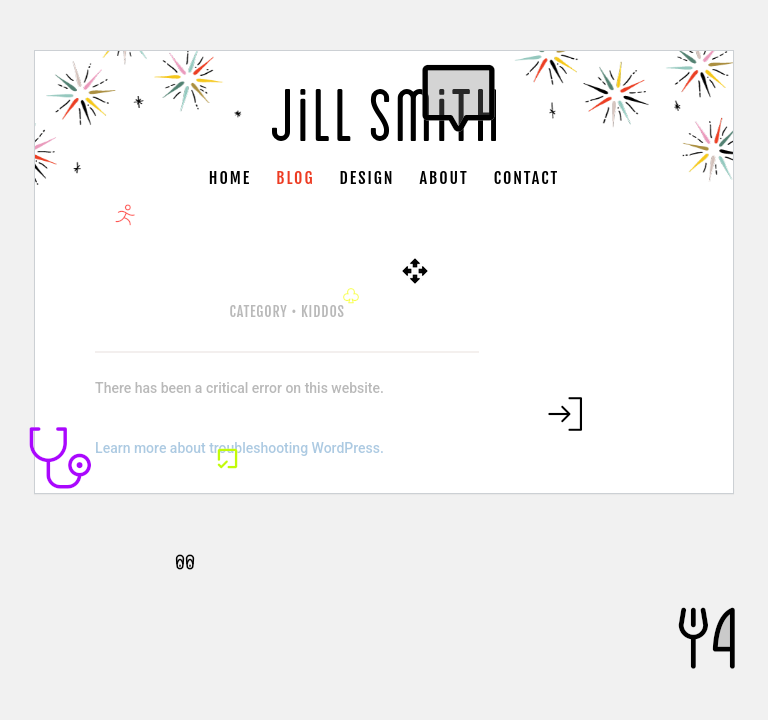 The image size is (768, 720). I want to click on open chat or messaging, so click(458, 95).